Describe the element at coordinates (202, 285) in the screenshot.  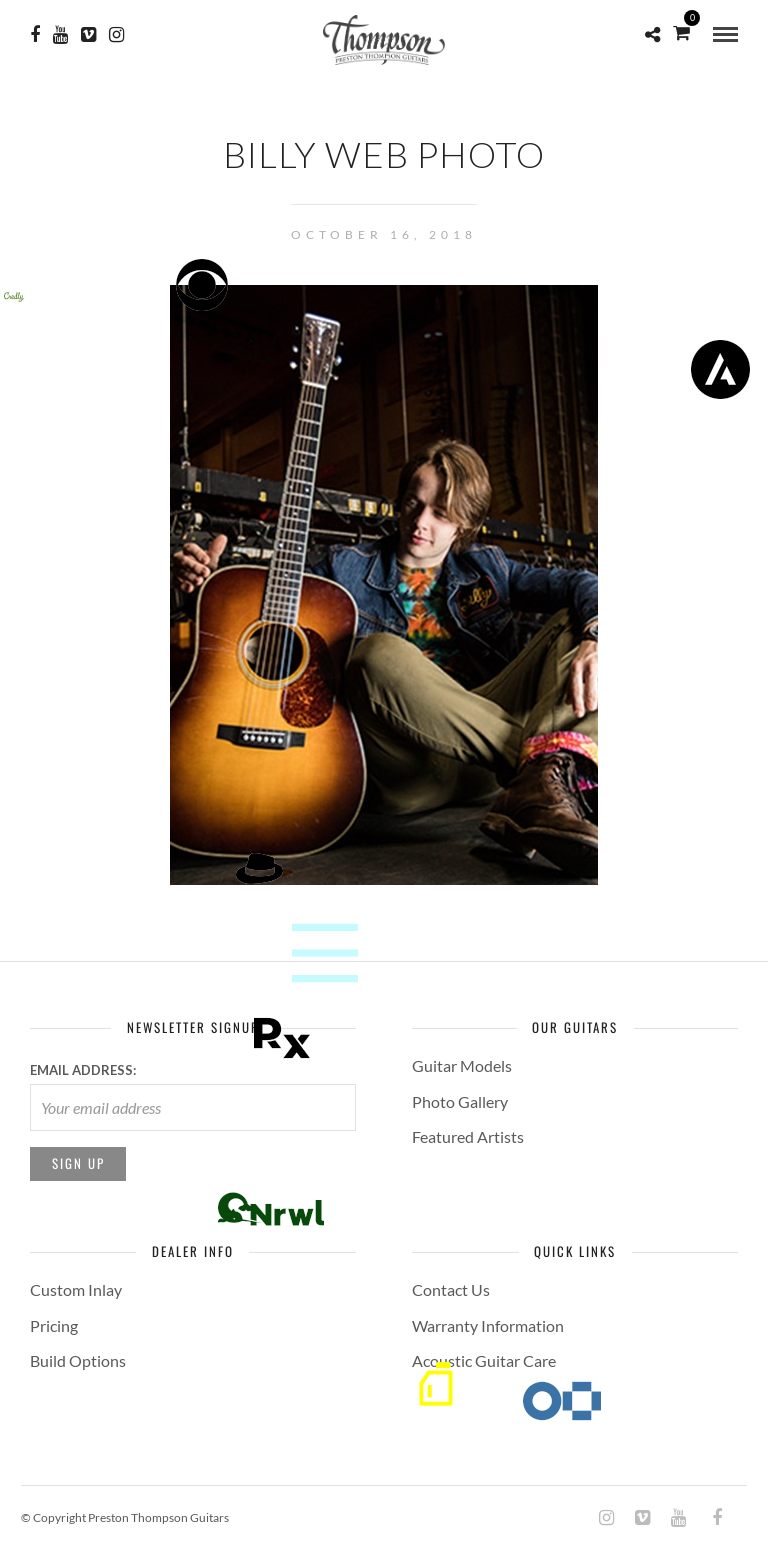
I see `CBS network logo` at that location.